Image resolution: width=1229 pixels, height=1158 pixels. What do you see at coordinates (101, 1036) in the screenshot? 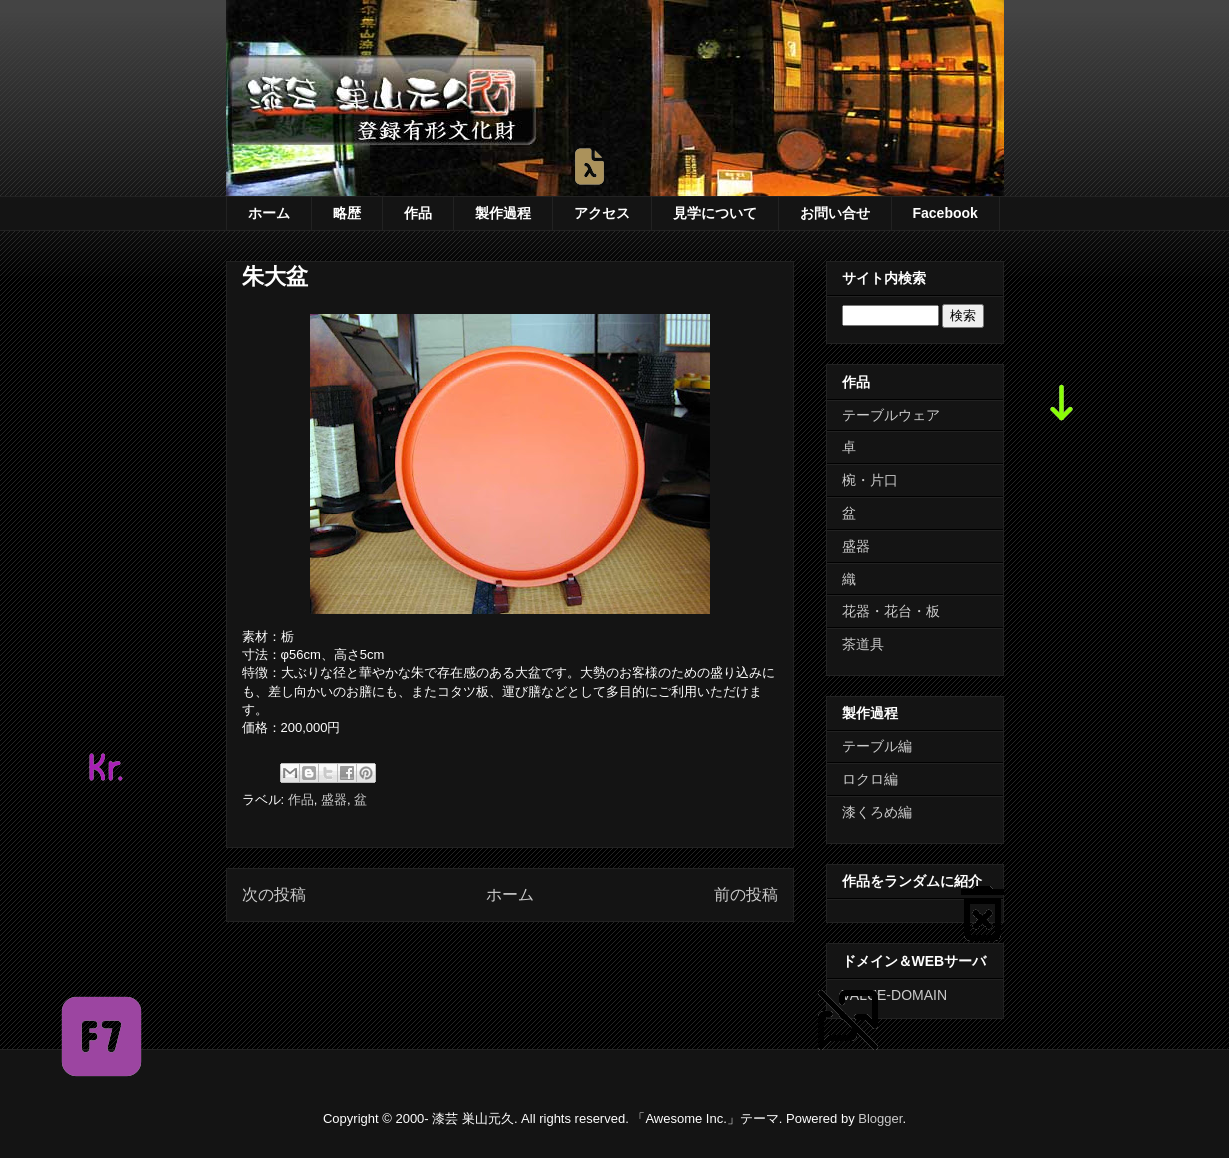
I see `F7 keyboard function key` at bounding box center [101, 1036].